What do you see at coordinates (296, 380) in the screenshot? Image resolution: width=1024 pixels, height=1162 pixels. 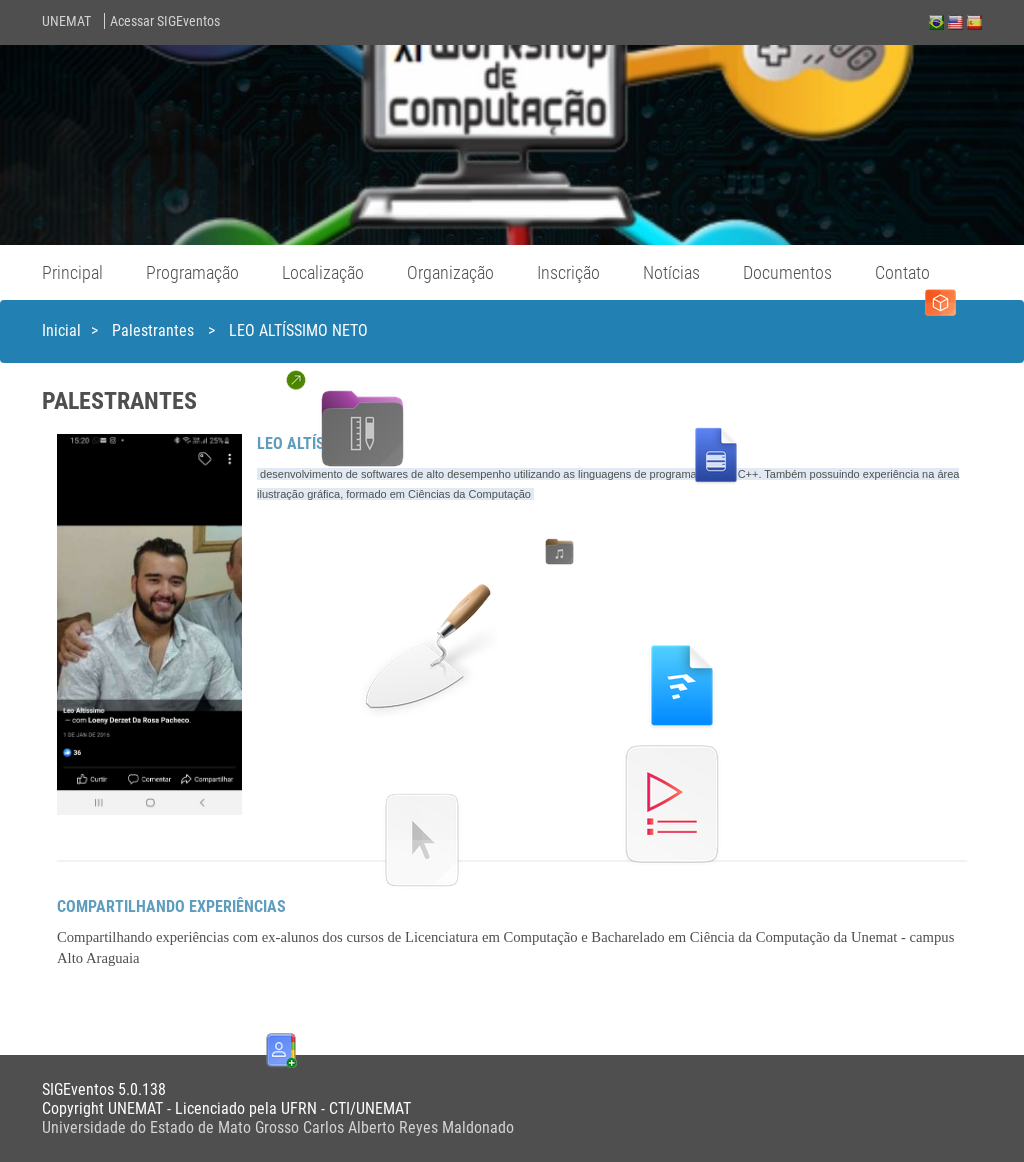 I see `indicates a symbolic link or shortcut to another file` at bounding box center [296, 380].